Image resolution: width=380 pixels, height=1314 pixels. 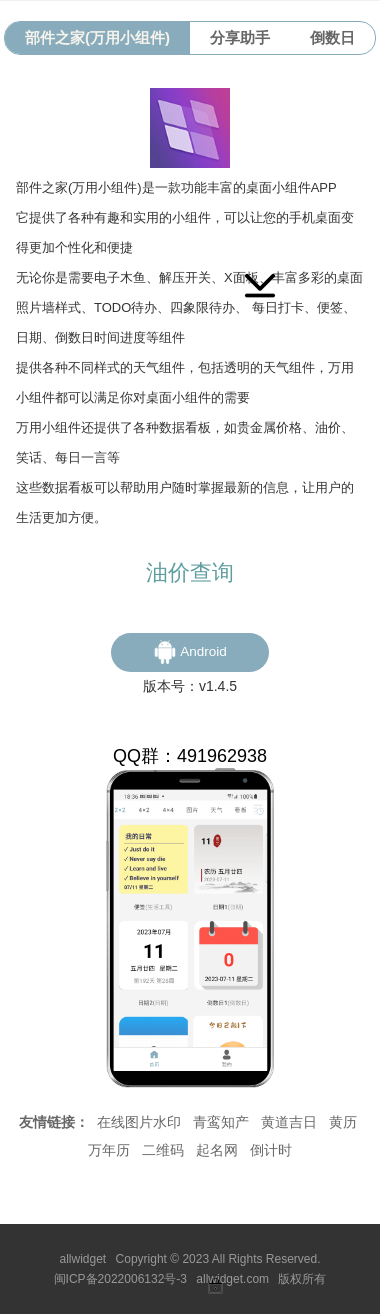 I want to click on lock or secure this item, so click(x=215, y=1286).